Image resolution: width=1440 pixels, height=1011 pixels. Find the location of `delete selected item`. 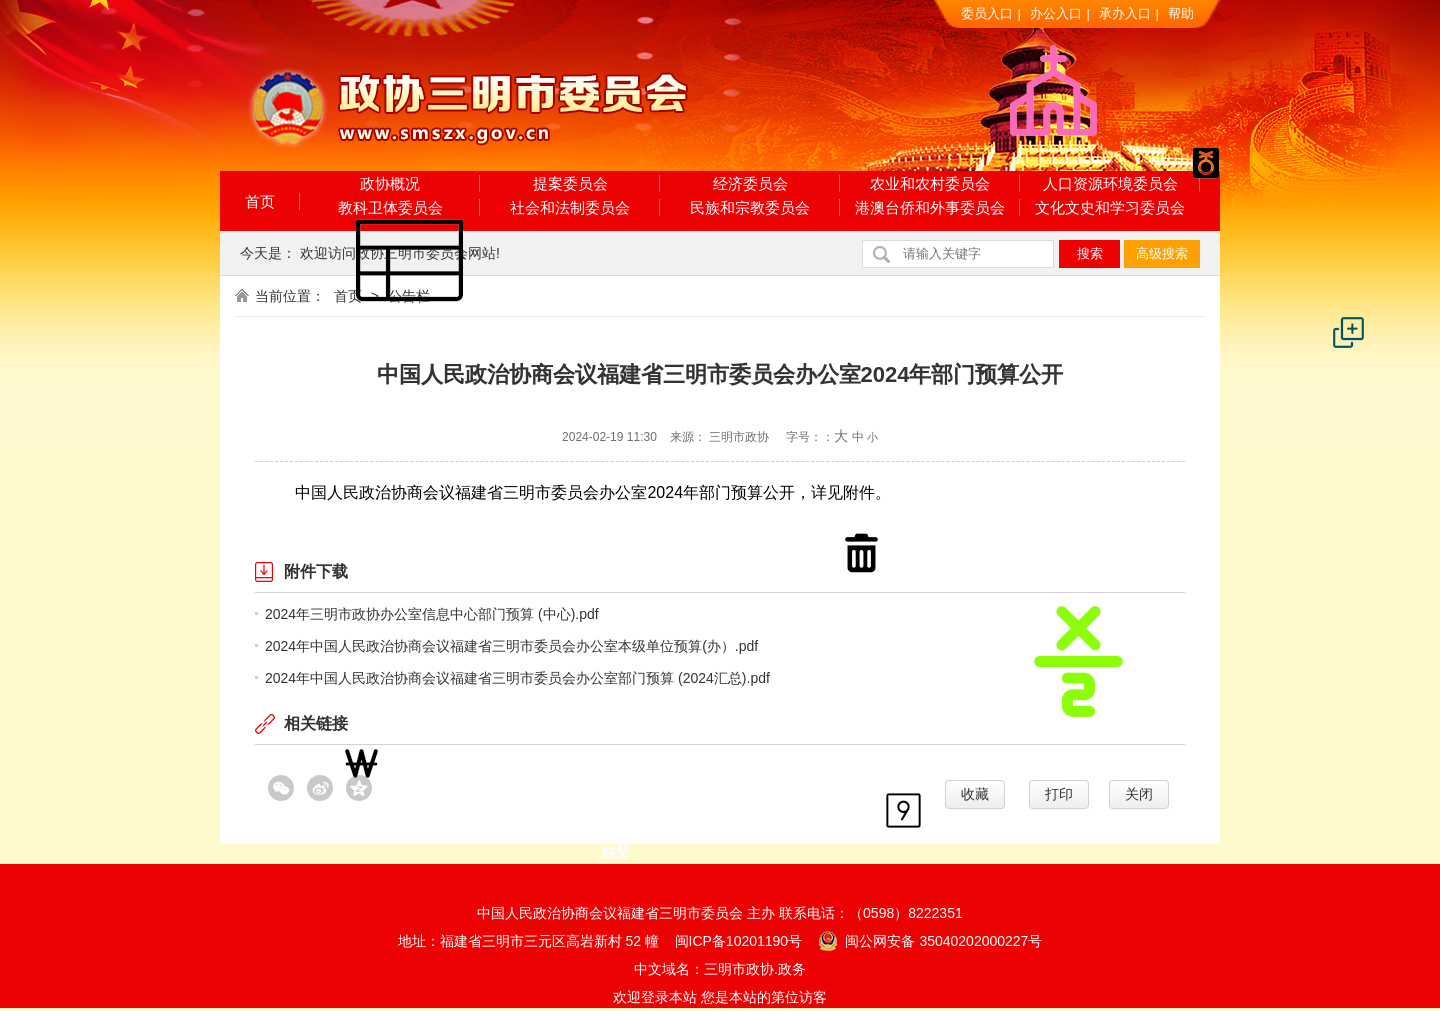

delete selected item is located at coordinates (861, 553).